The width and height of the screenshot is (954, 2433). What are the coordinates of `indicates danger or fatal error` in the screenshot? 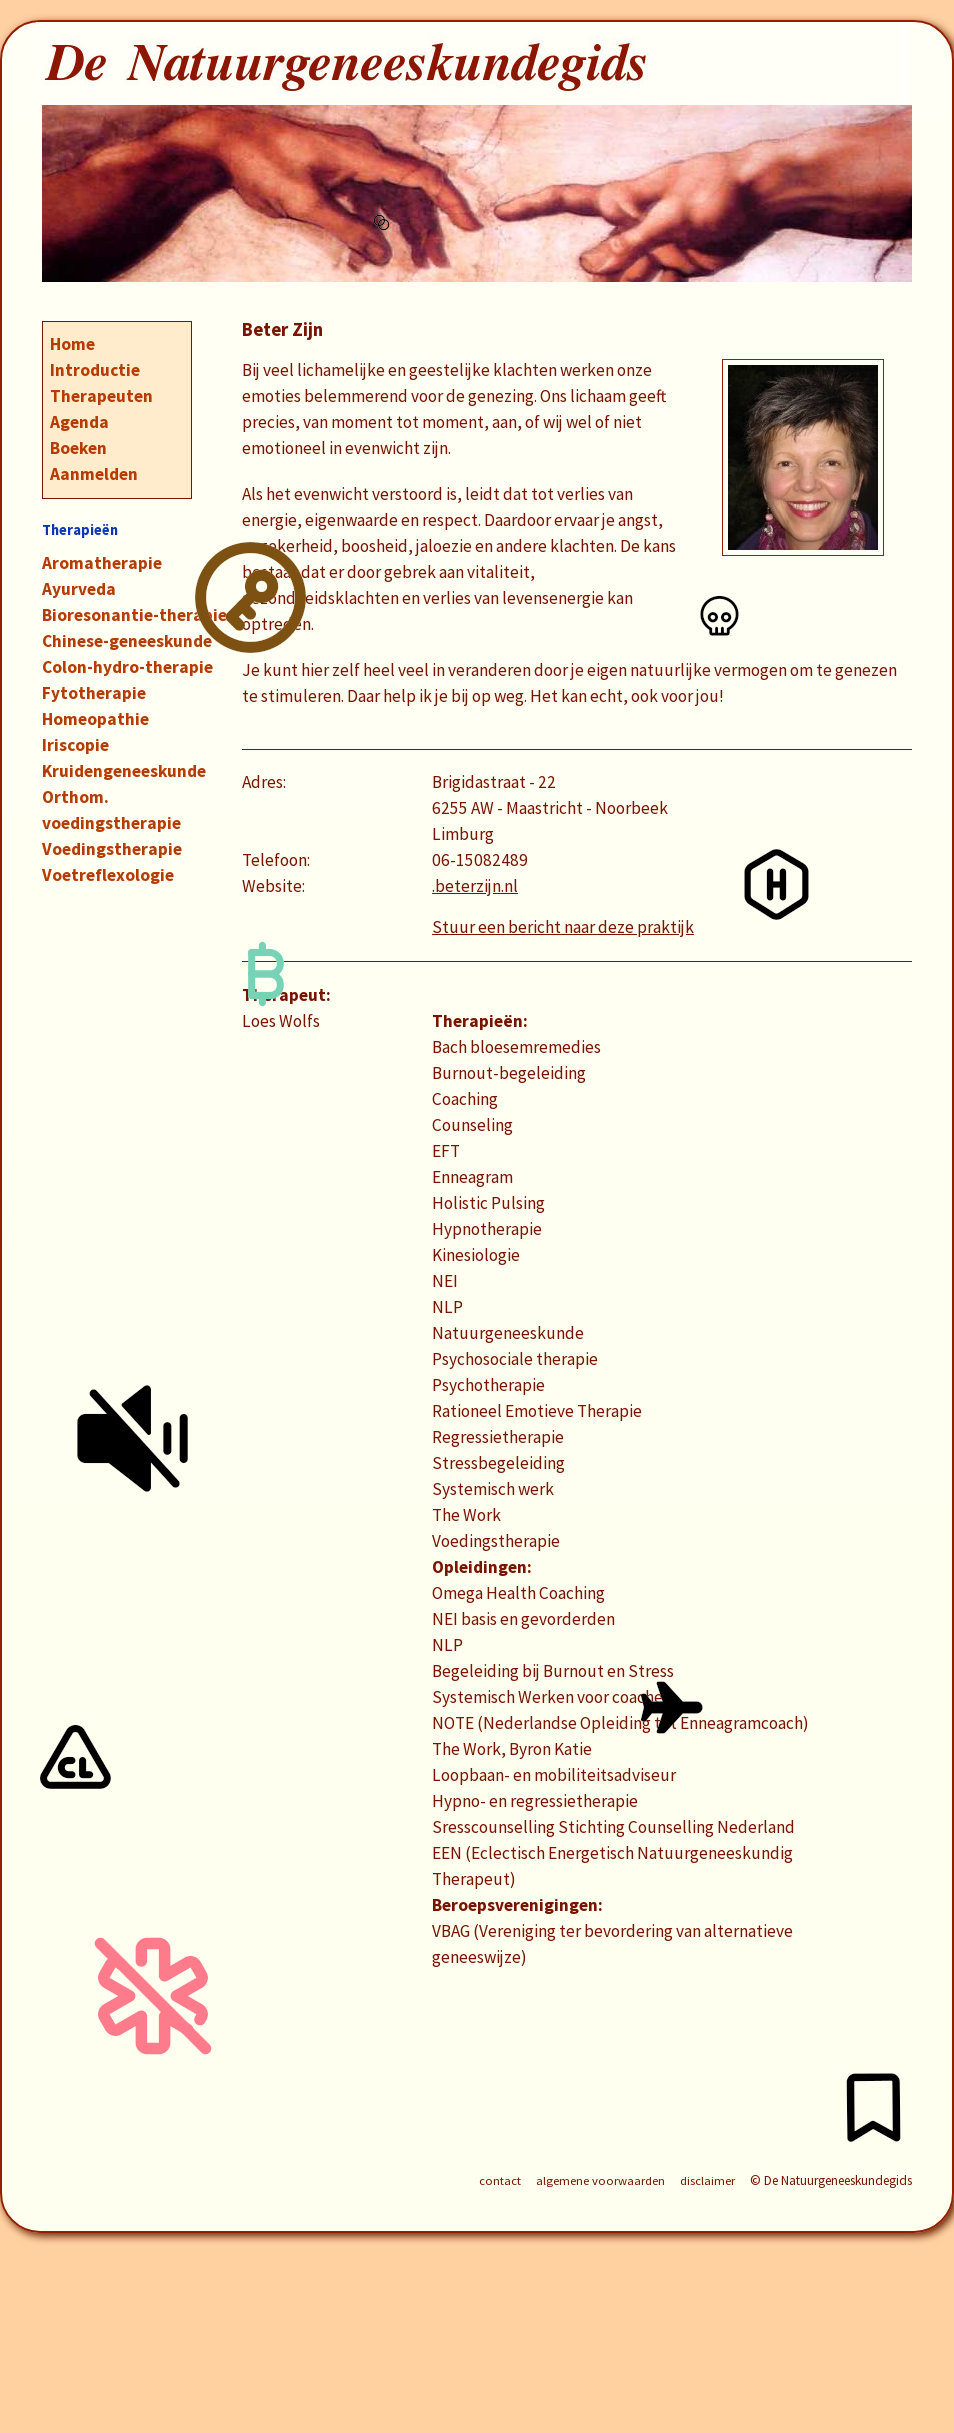 It's located at (719, 616).